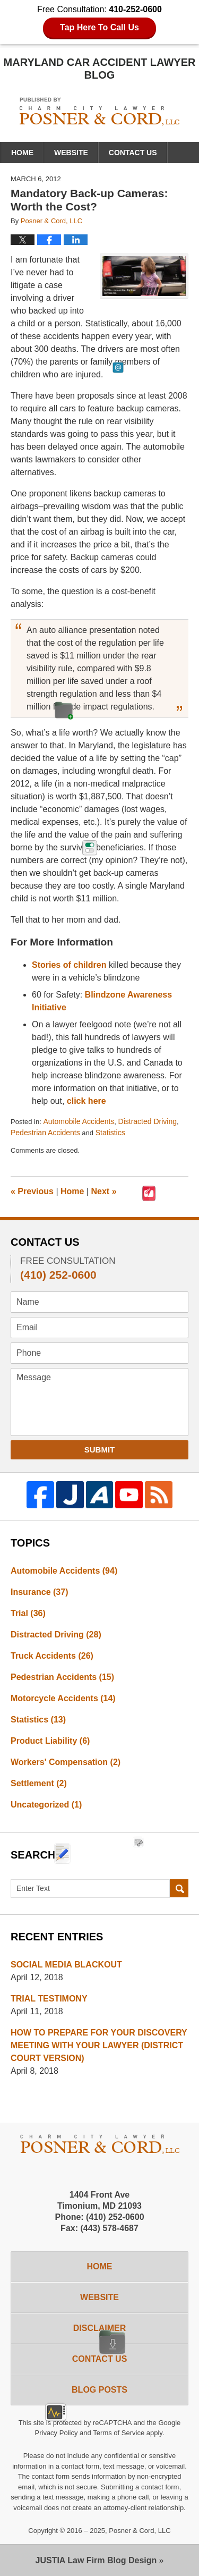 This screenshot has height=2576, width=199. Describe the element at coordinates (149, 1193) in the screenshot. I see `open an eps vector file` at that location.